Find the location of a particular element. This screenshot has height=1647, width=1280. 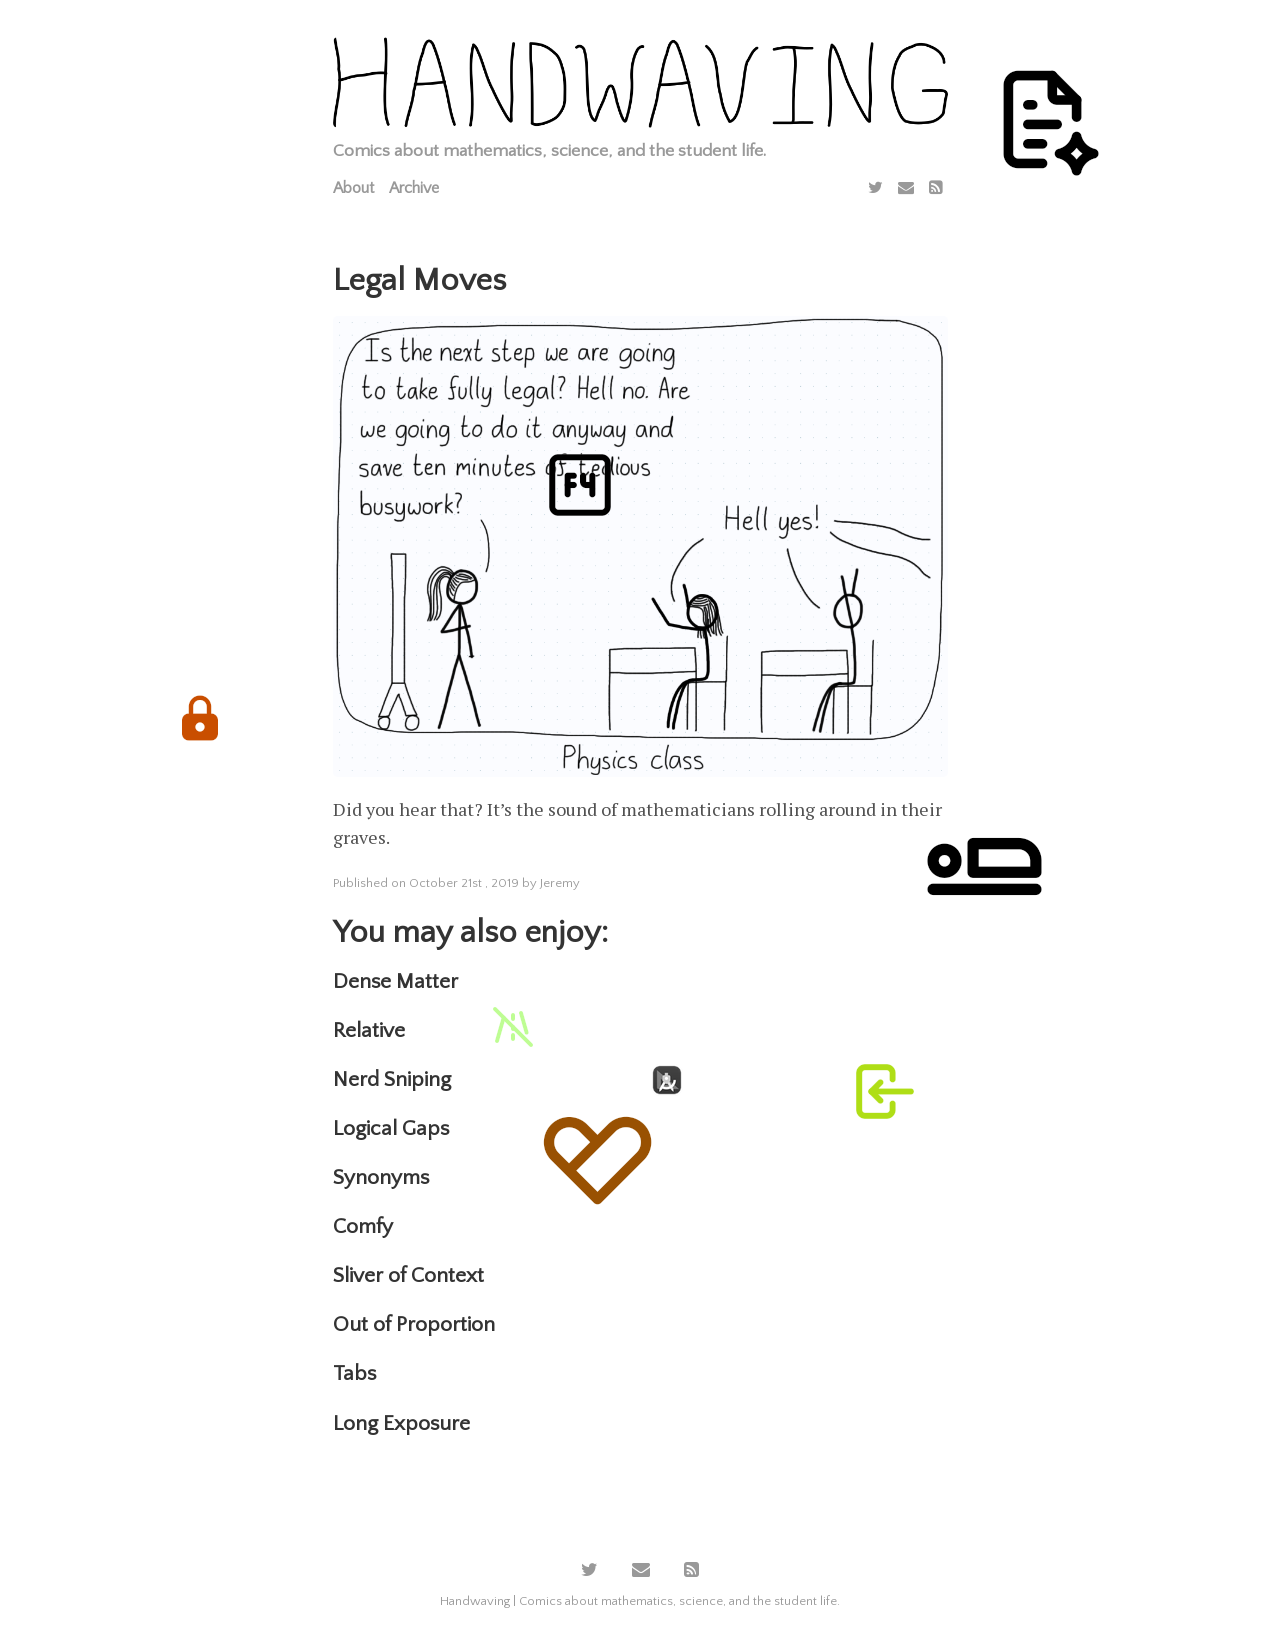

open accessories or utility applications is located at coordinates (667, 1080).